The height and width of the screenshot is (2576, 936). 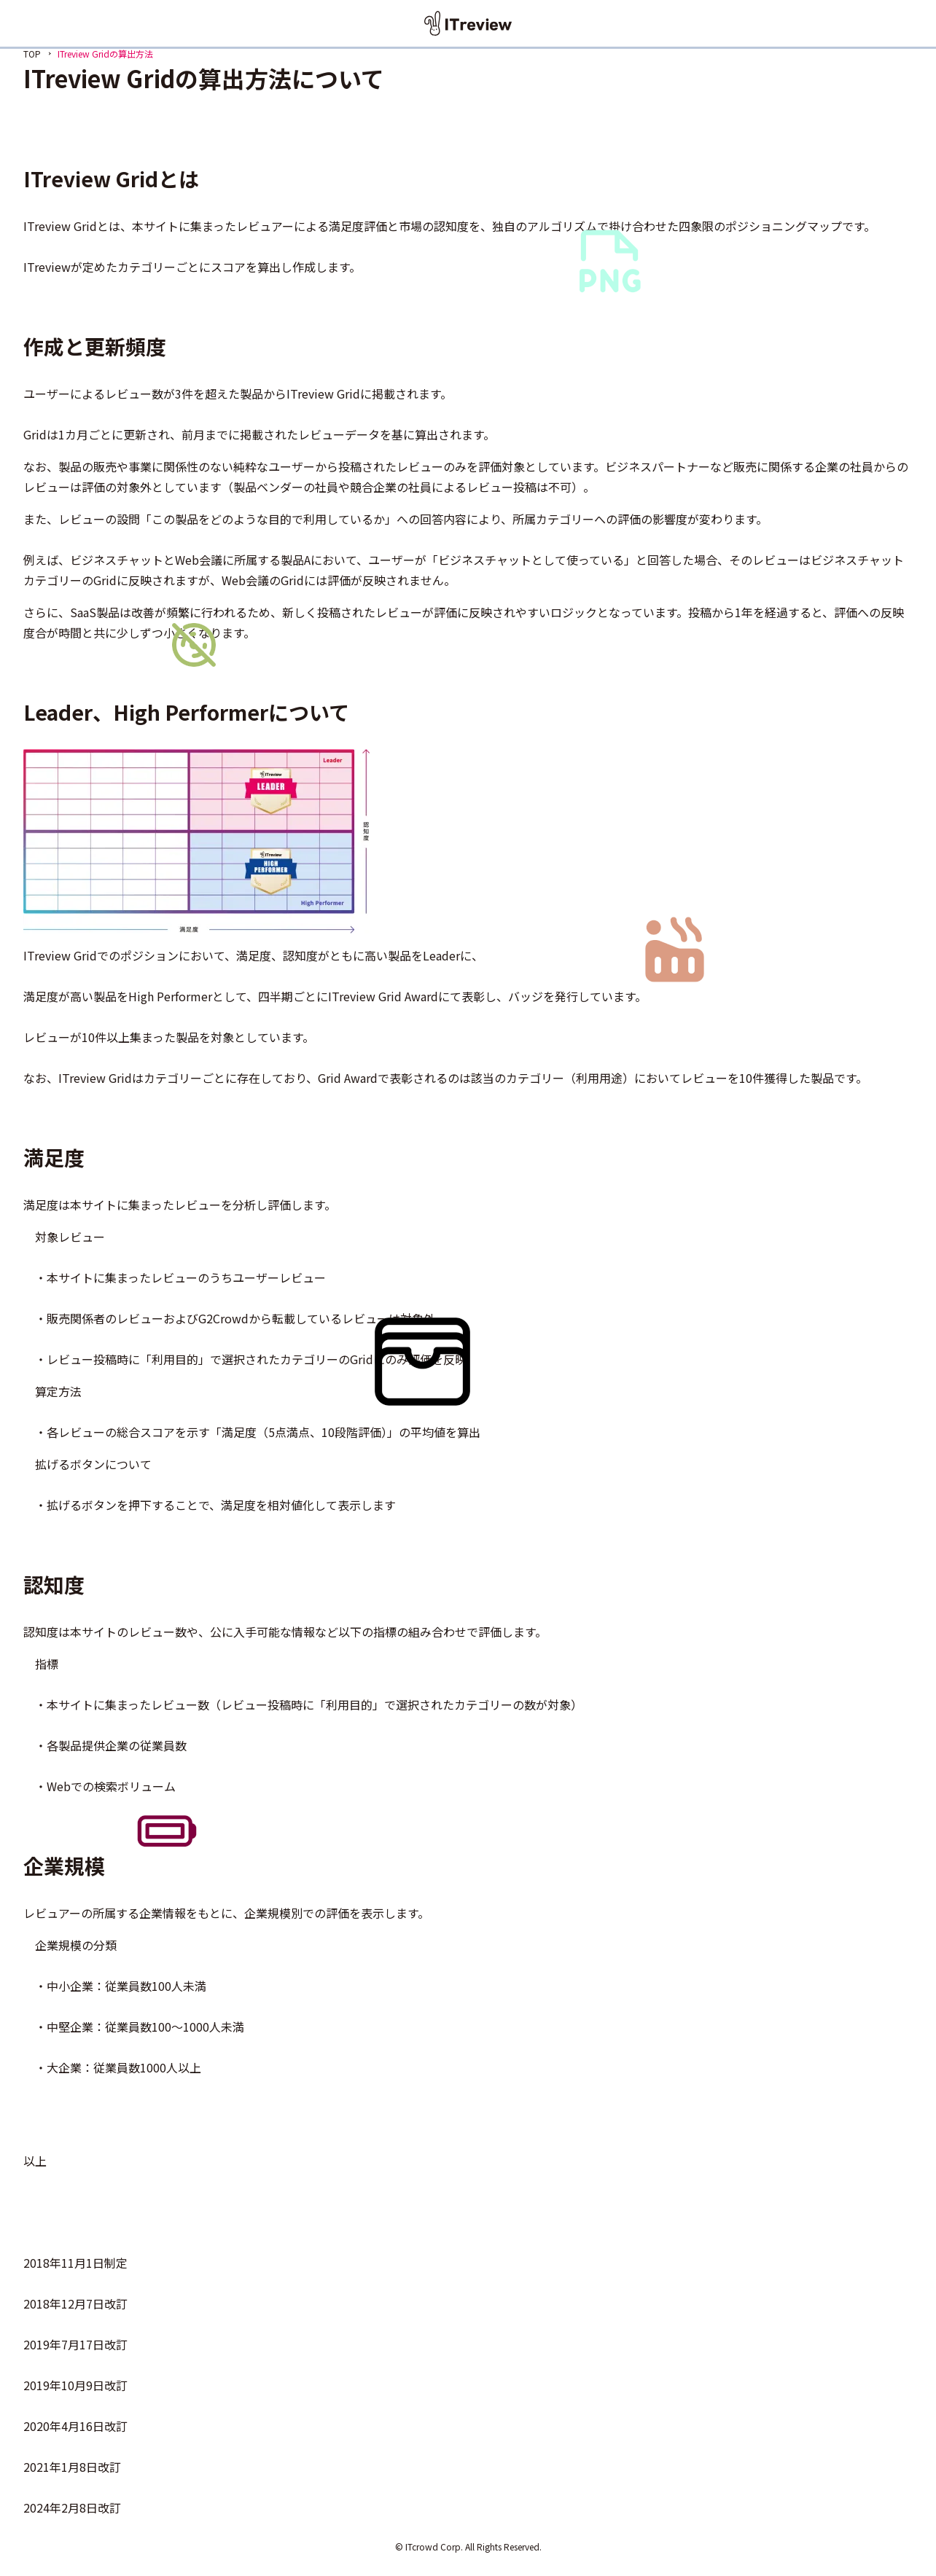 I want to click on indicates battery is fully charged, so click(x=167, y=1829).